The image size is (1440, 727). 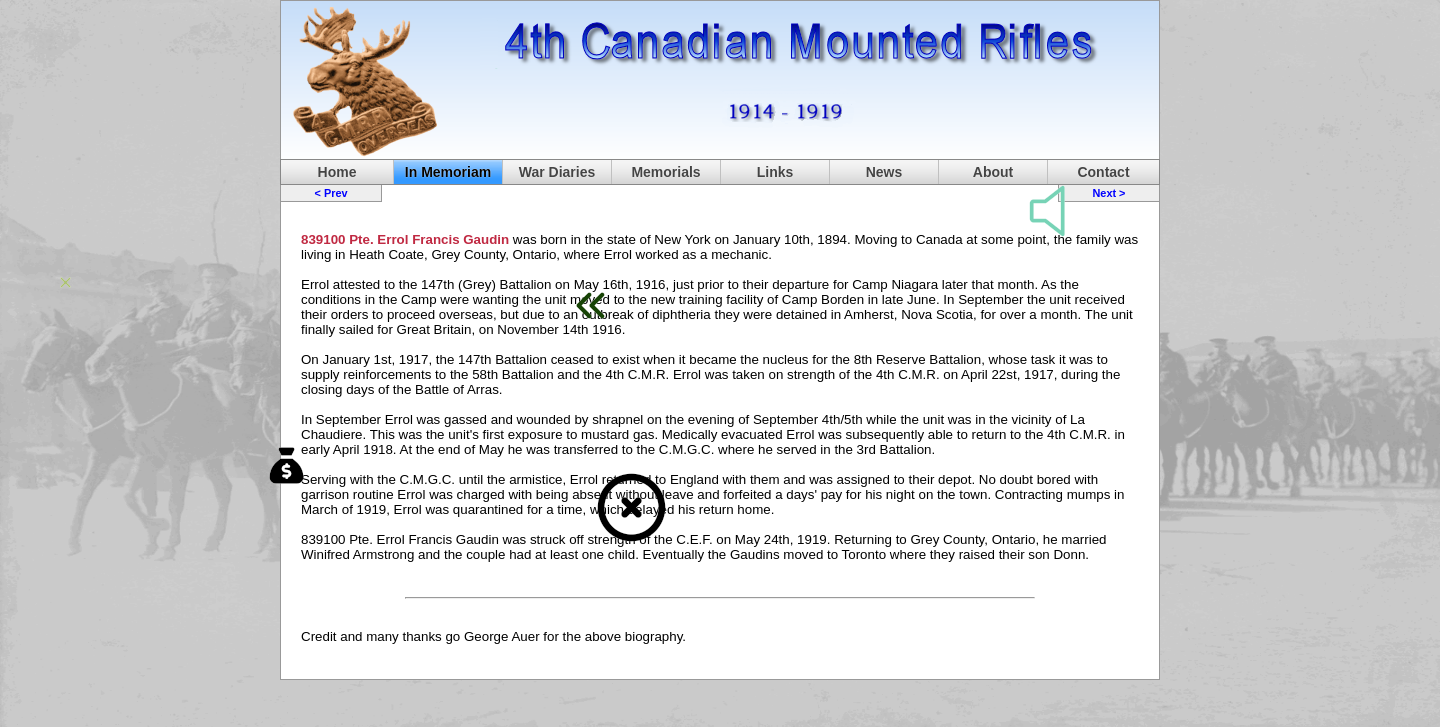 I want to click on view your earnings or balance, so click(x=286, y=465).